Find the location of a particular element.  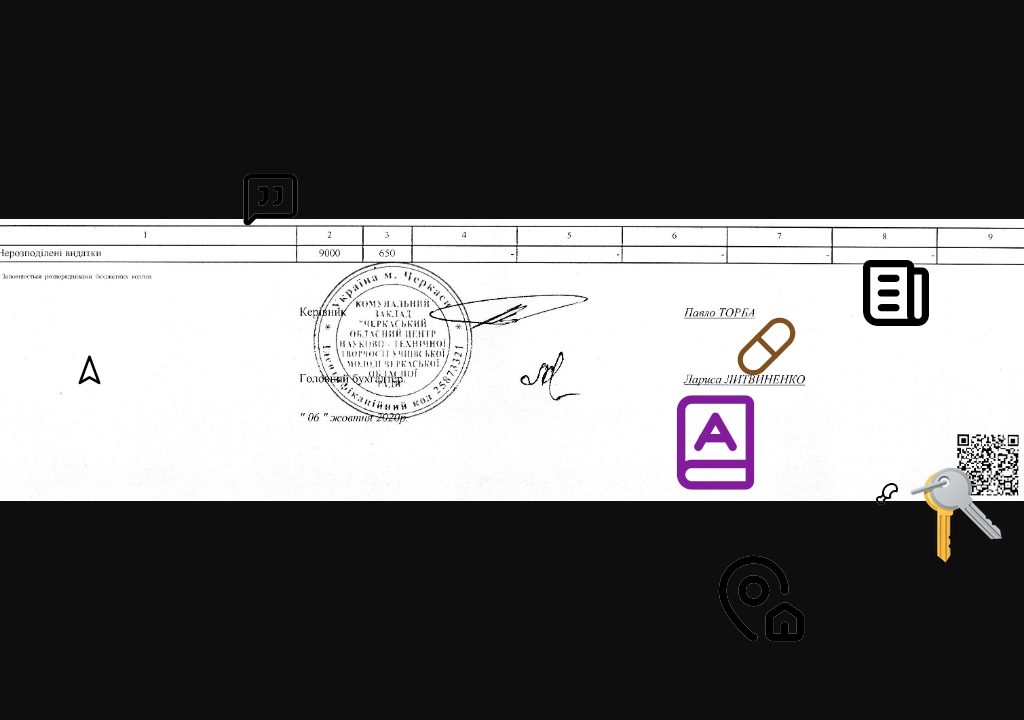

view or send a quoted message is located at coordinates (270, 198).